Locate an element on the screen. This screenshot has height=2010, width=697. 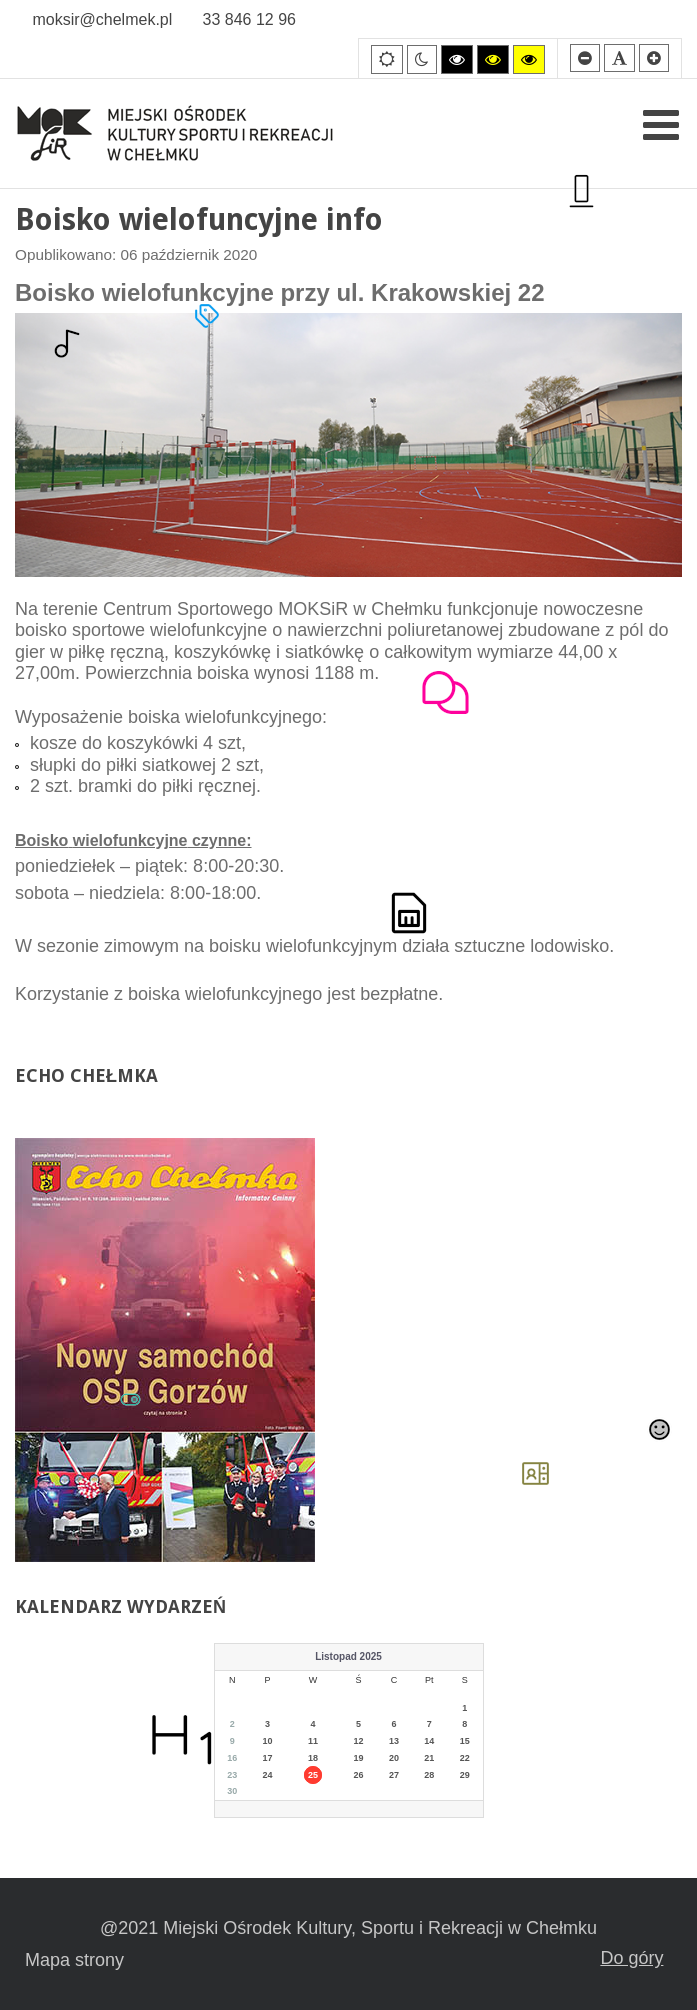
access music or audio player is located at coordinates (67, 343).